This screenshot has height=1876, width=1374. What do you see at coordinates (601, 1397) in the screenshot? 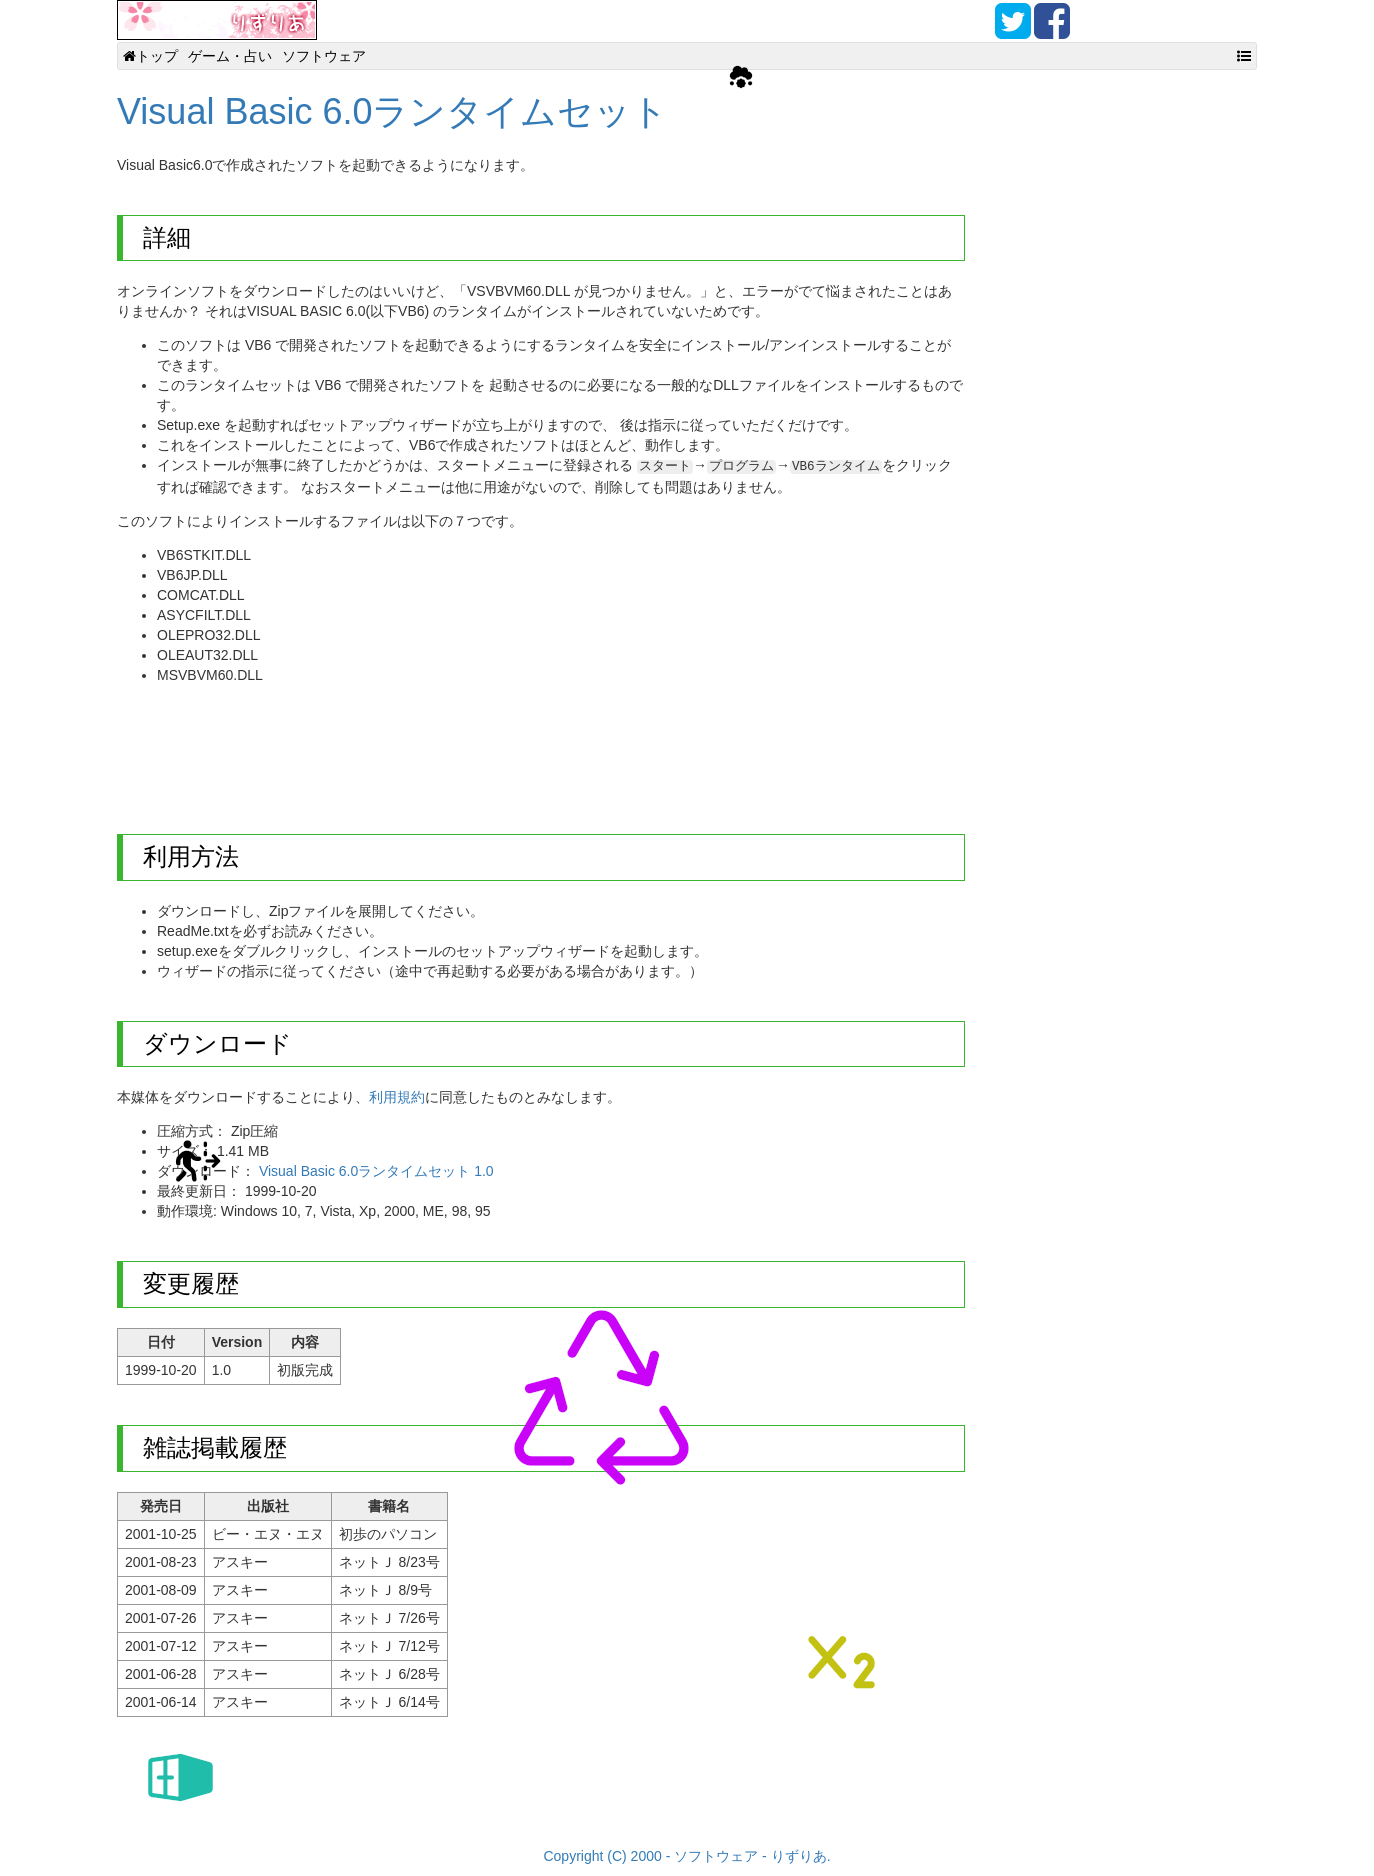
I see `indicates recyclable item or material` at bounding box center [601, 1397].